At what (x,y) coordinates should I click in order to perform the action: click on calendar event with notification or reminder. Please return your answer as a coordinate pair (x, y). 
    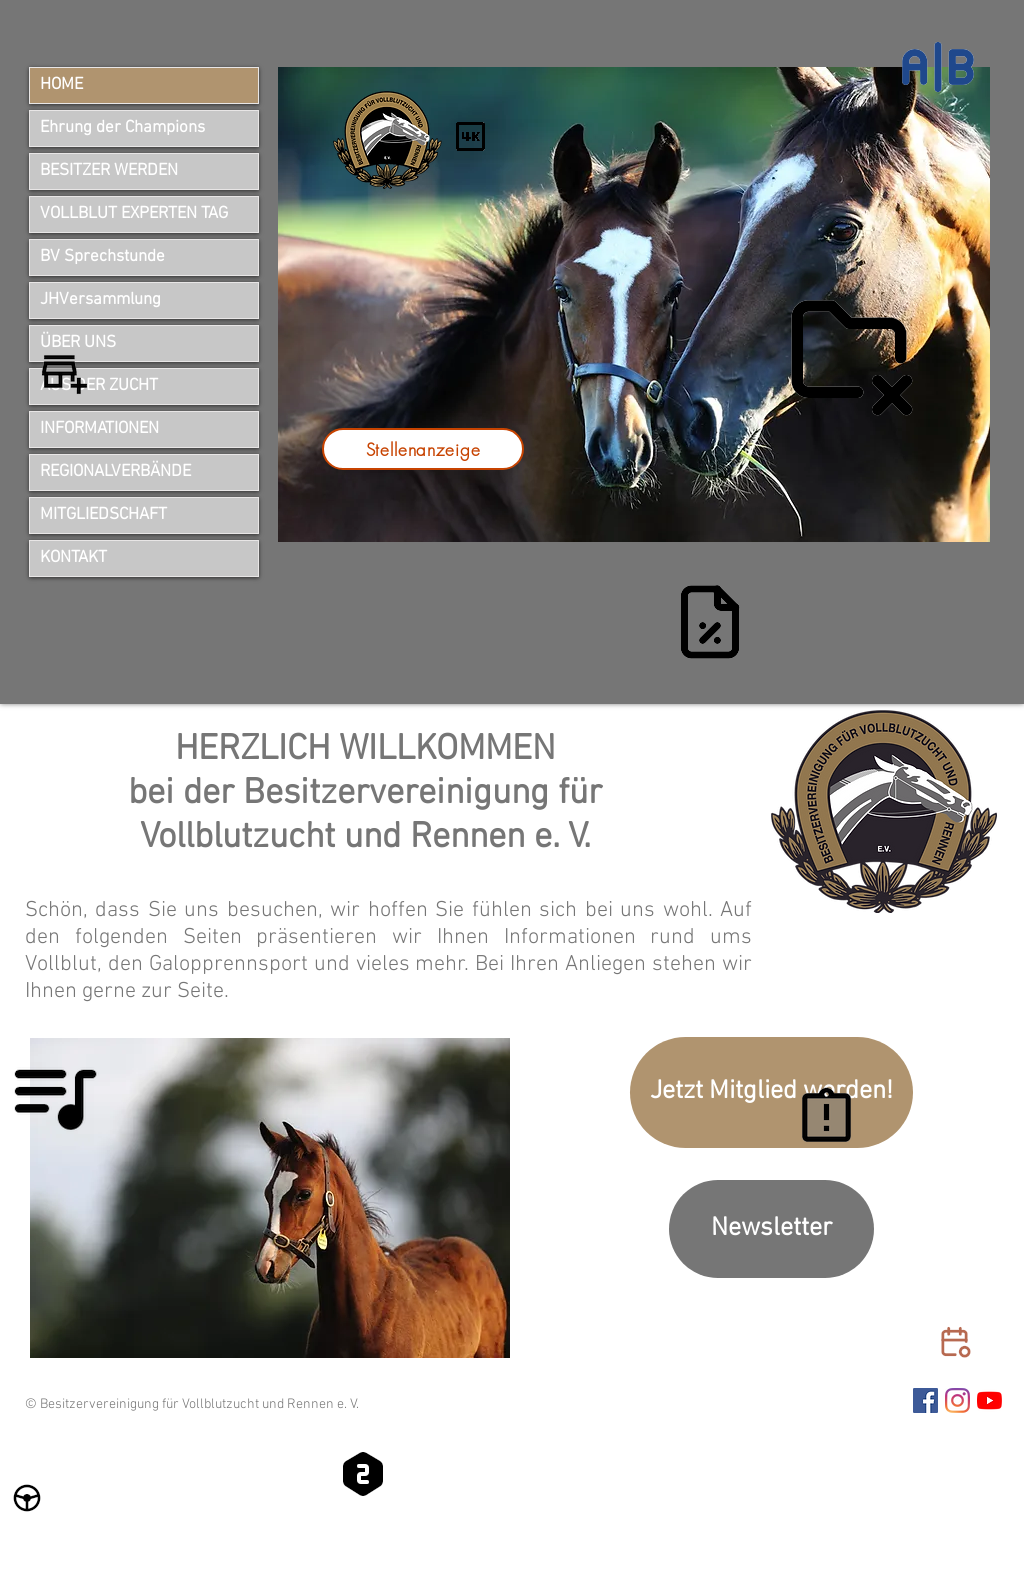
    Looking at the image, I should click on (954, 1341).